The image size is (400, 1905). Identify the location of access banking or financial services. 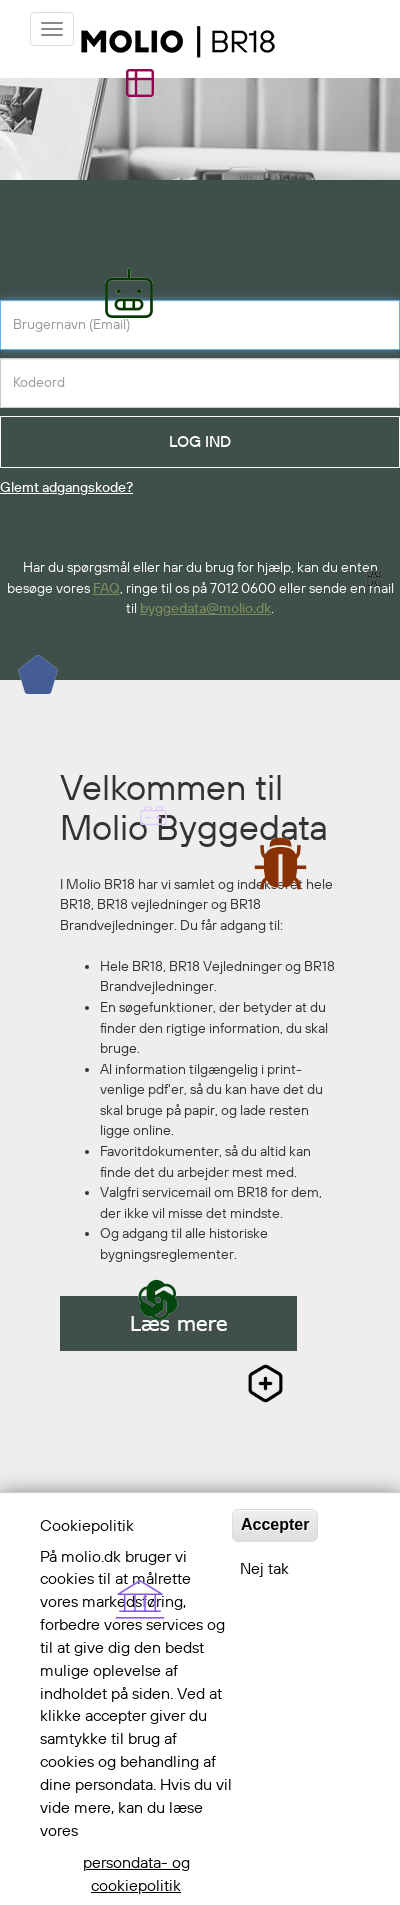
(140, 1601).